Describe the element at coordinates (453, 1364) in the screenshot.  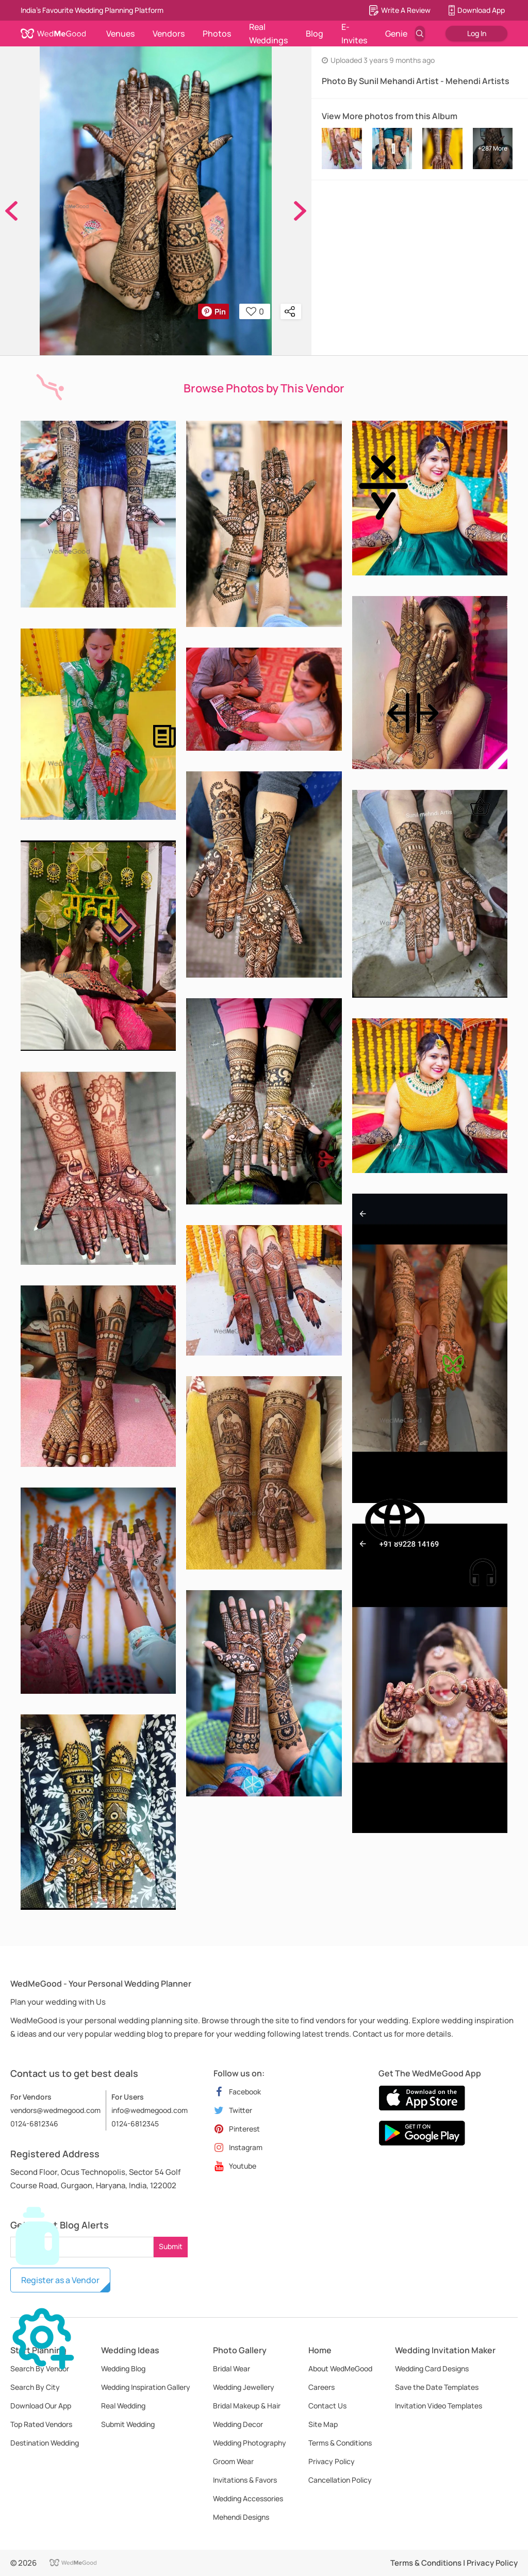
I see `open the Bluesky app` at that location.